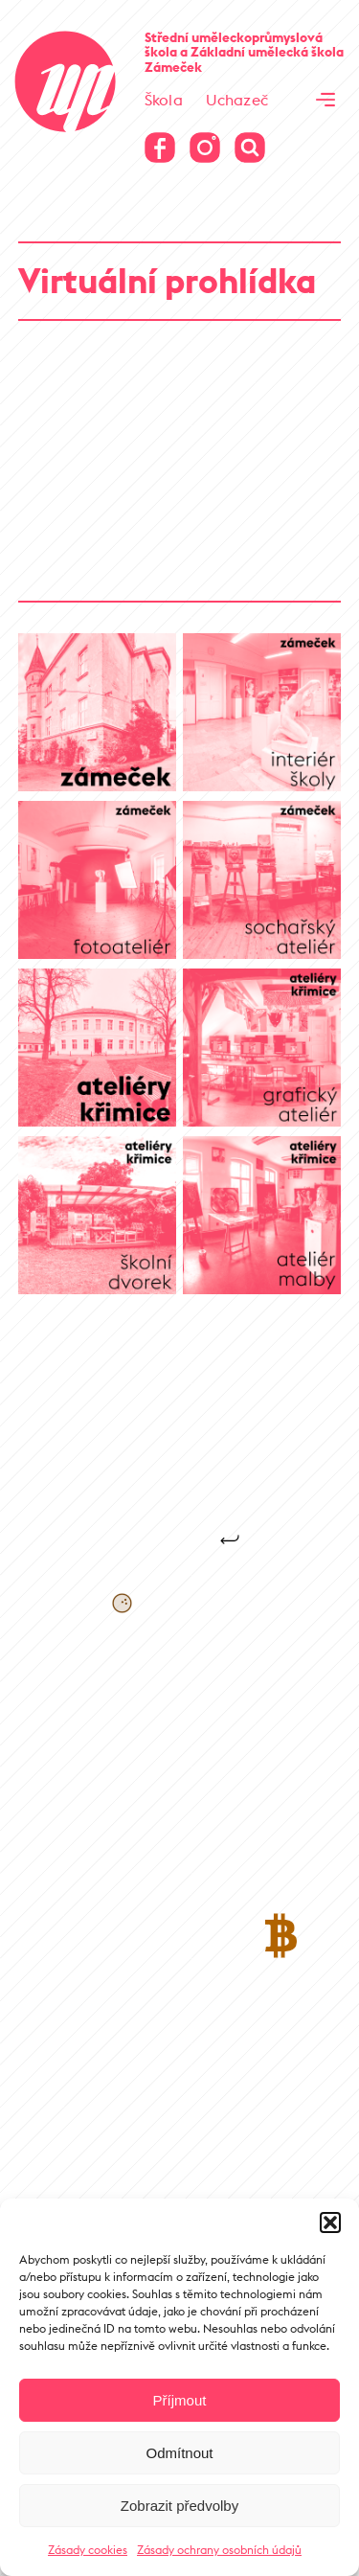  Describe the element at coordinates (122, 1603) in the screenshot. I see `access bowling or sports games` at that location.